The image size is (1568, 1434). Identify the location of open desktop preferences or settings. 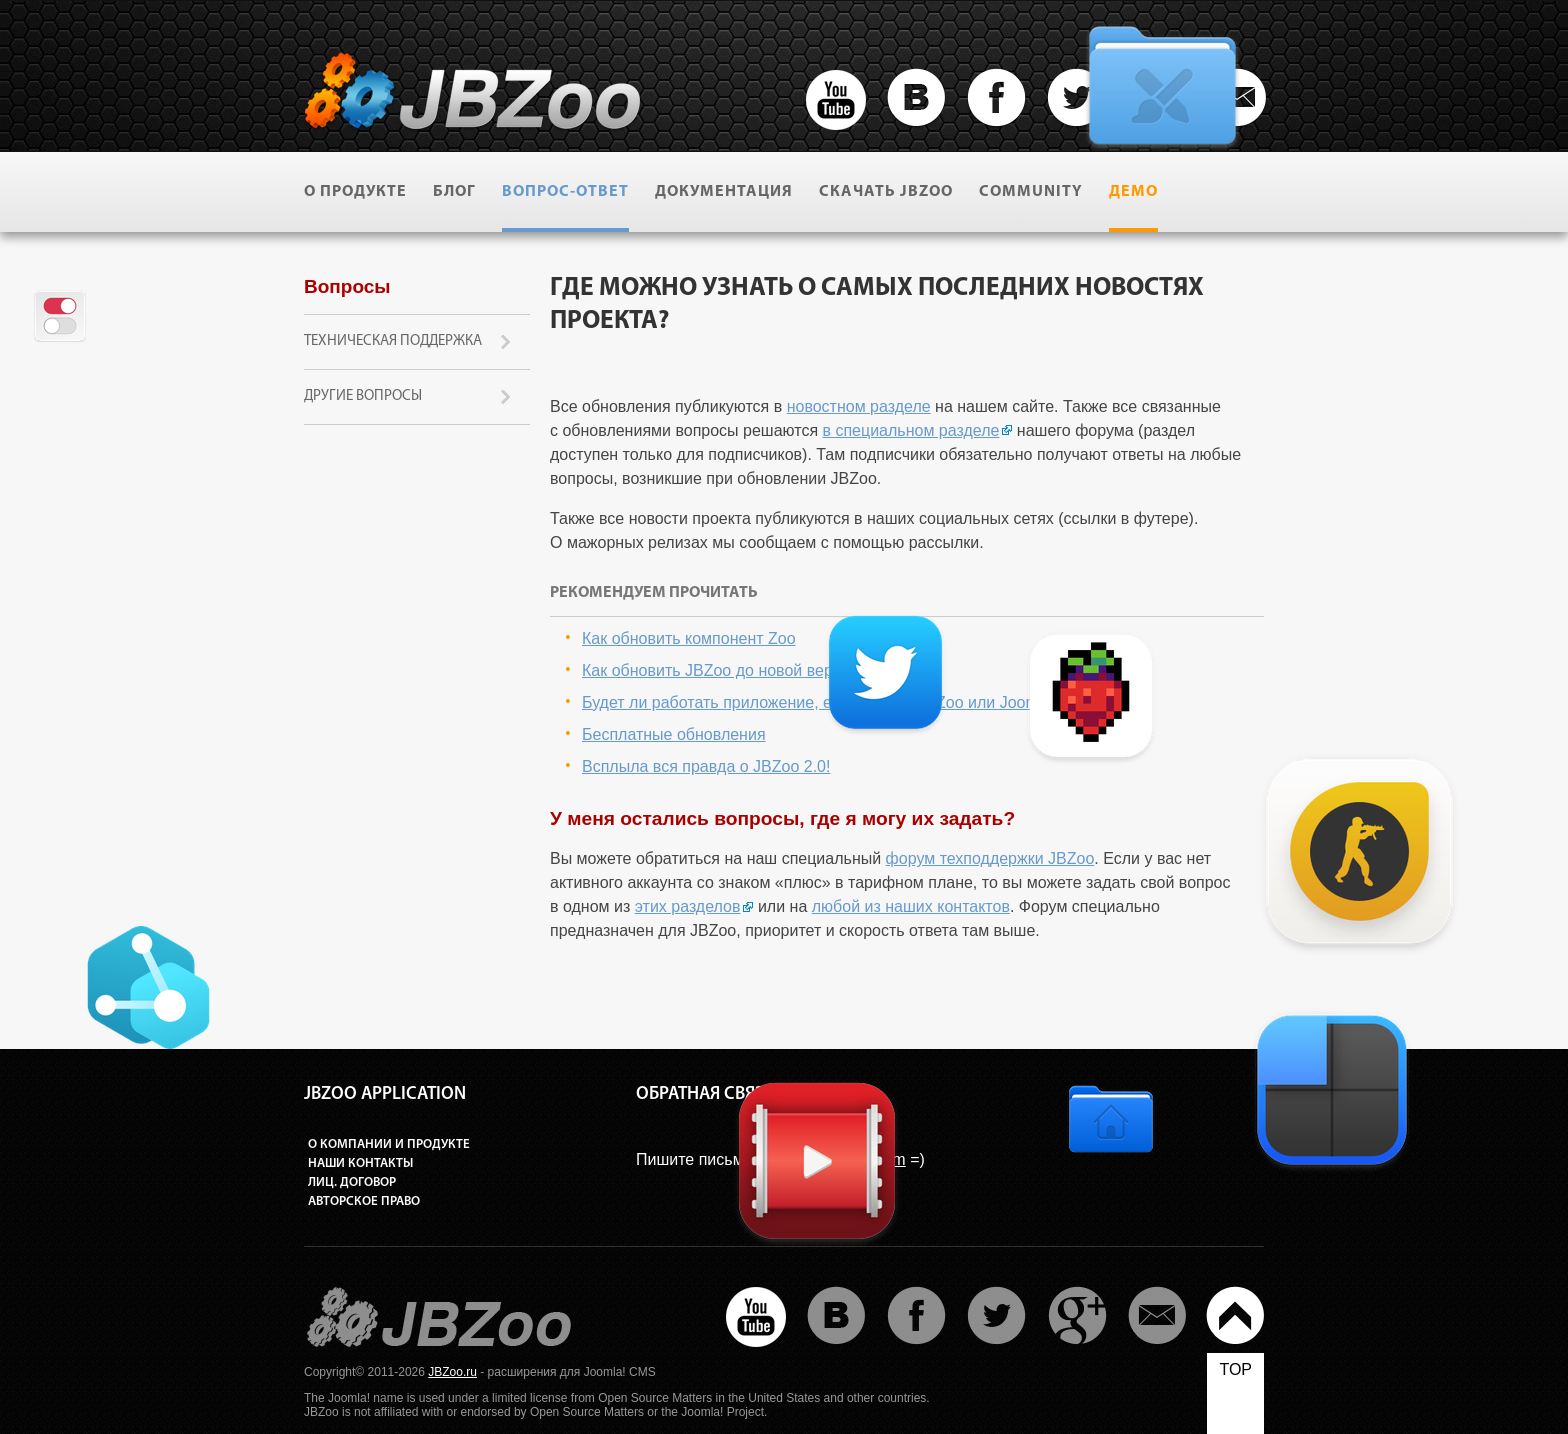
(60, 316).